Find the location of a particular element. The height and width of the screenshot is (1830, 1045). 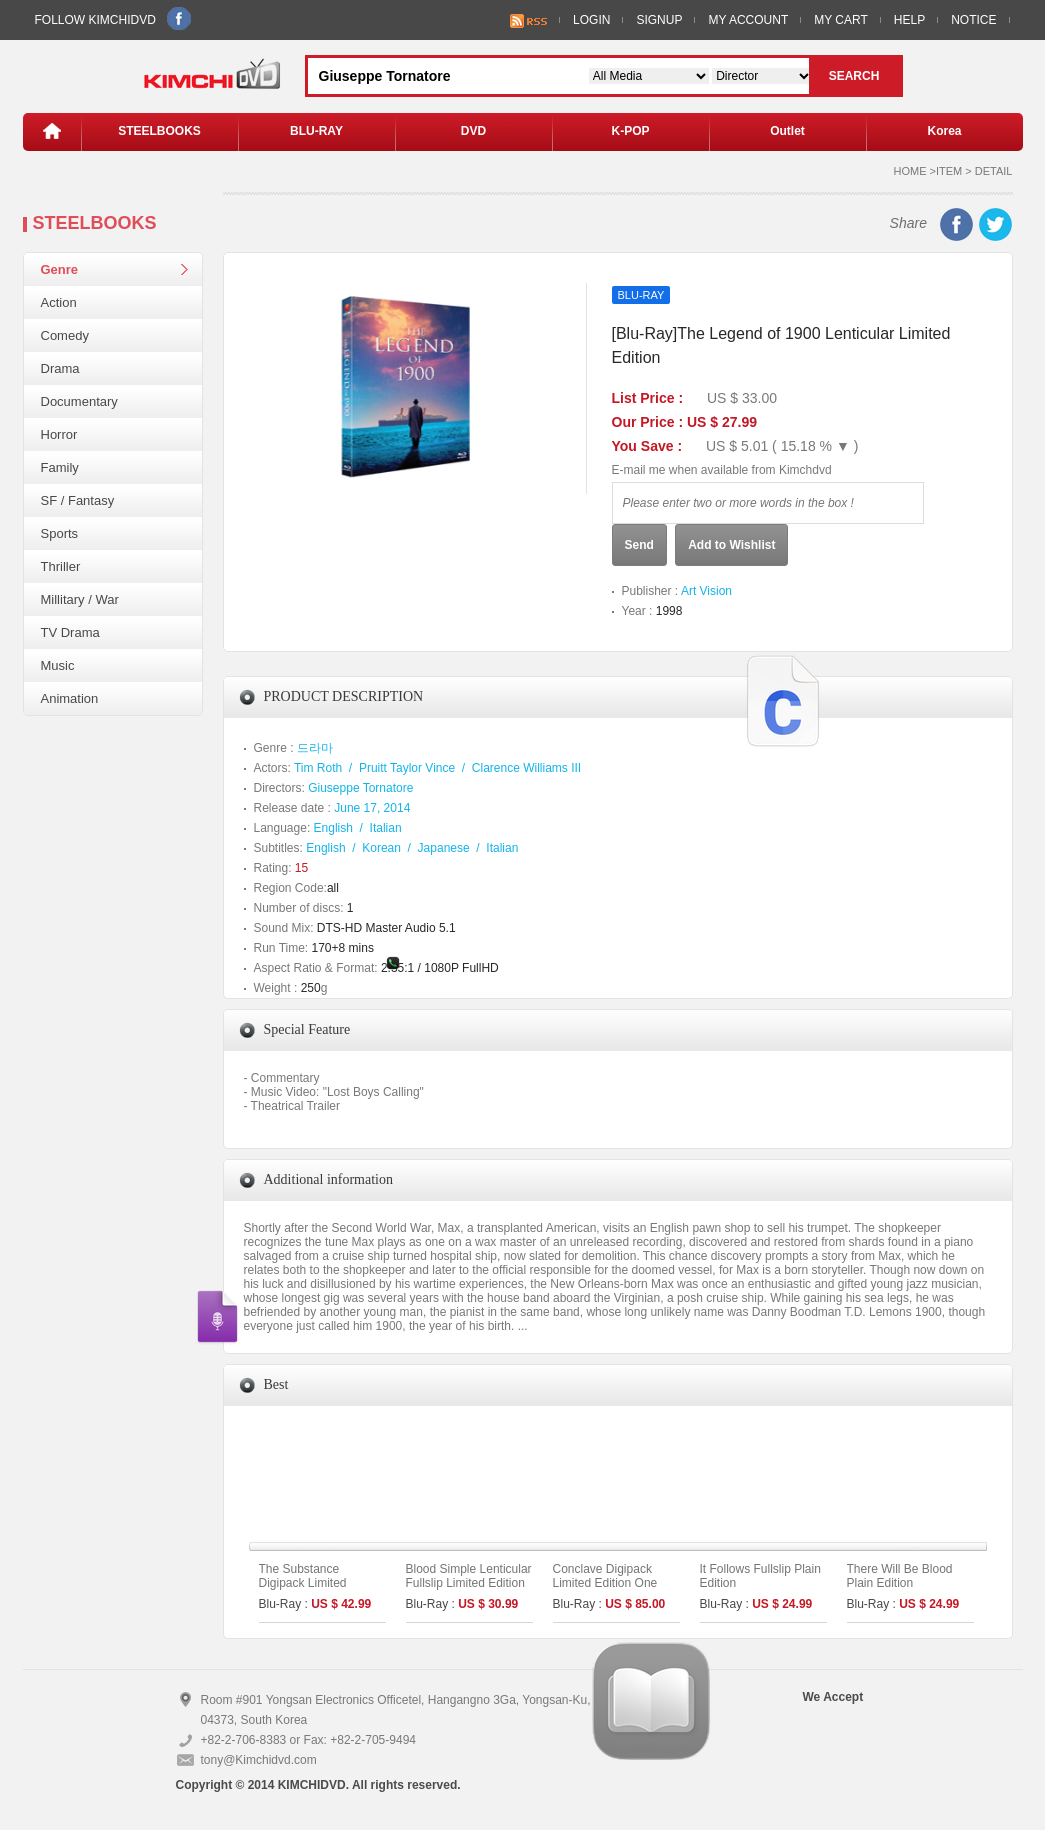

a podcast audio file is located at coordinates (217, 1317).